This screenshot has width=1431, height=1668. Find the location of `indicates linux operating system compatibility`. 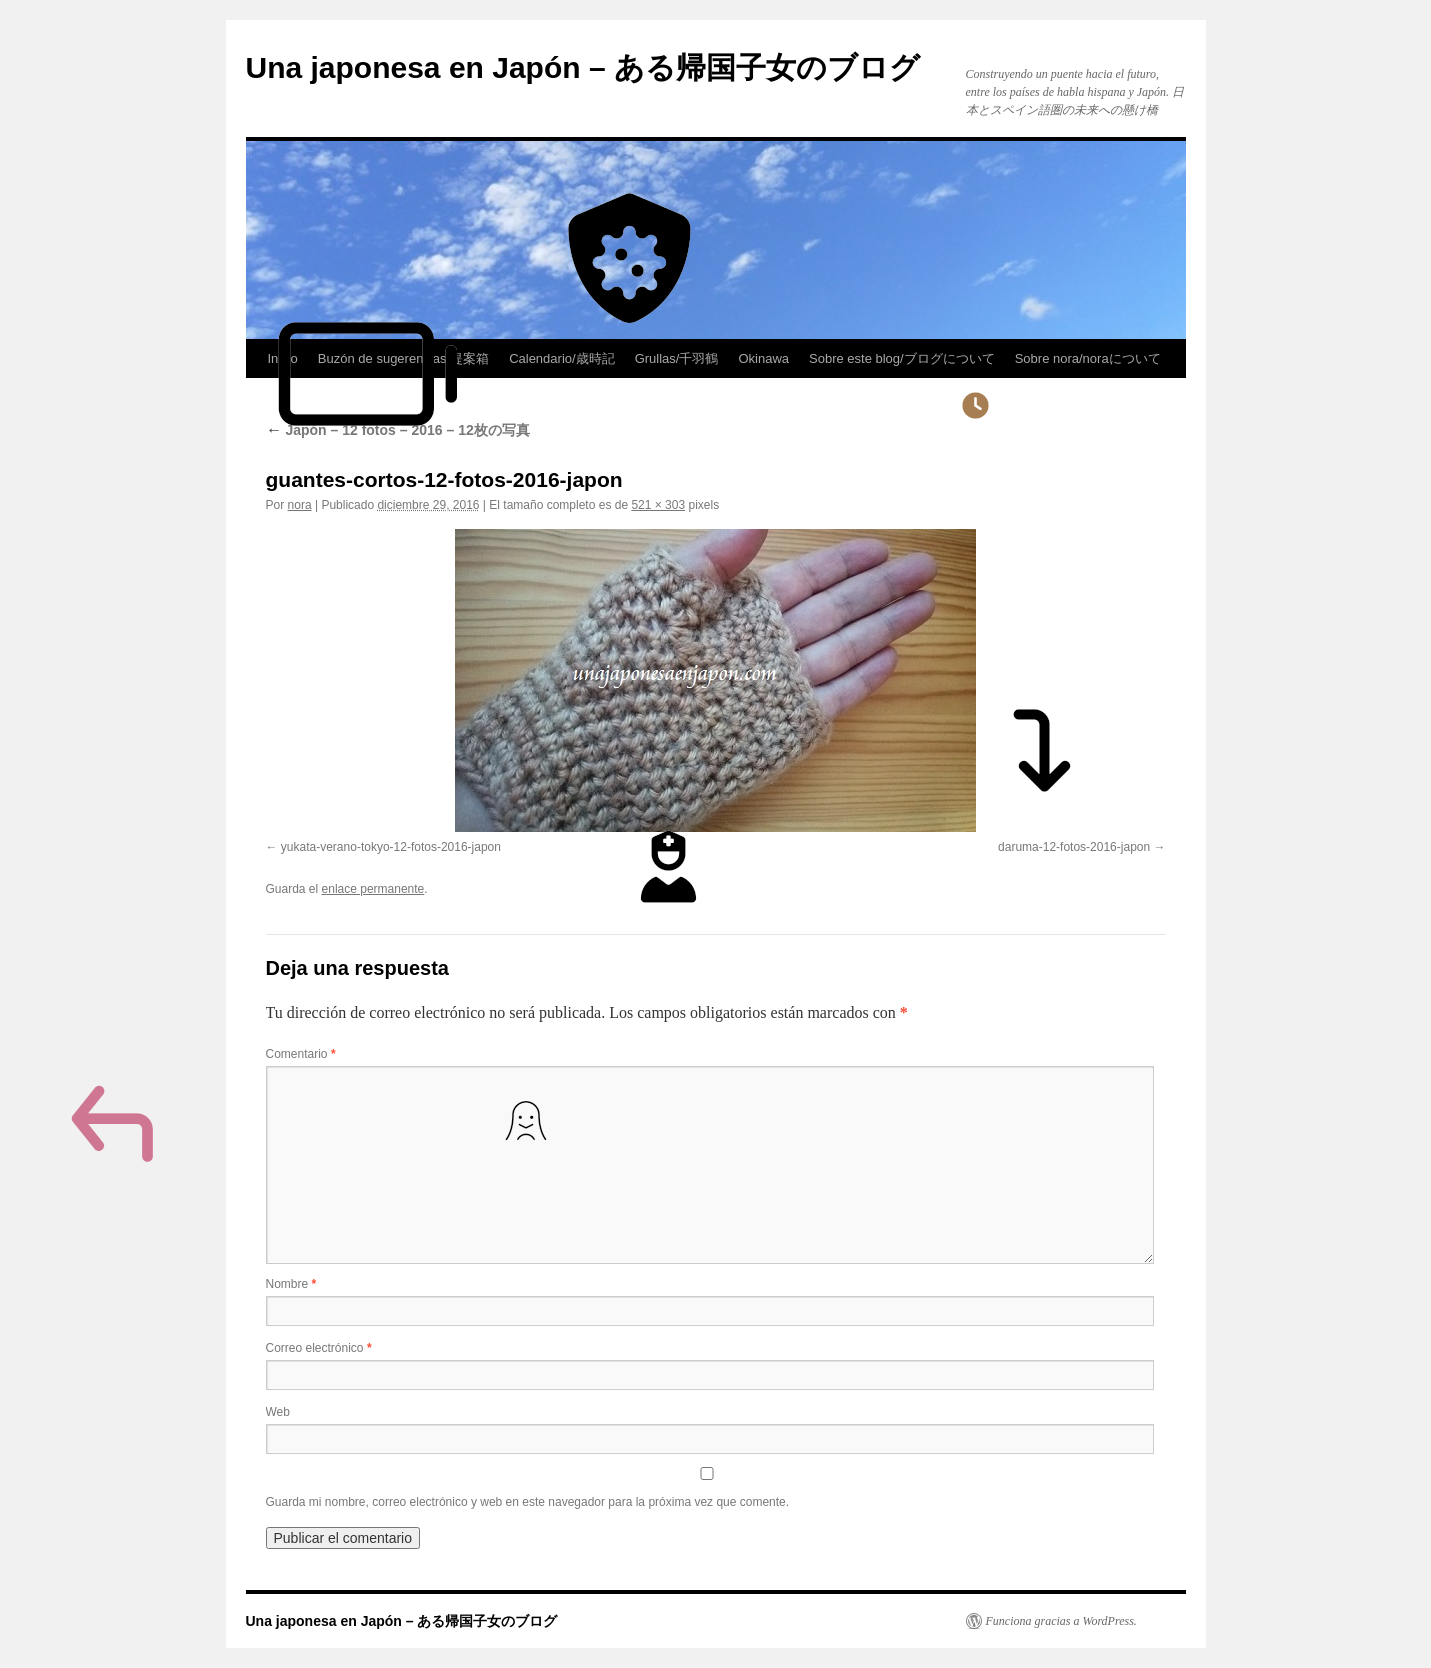

indicates linux operating system compatibility is located at coordinates (526, 1123).